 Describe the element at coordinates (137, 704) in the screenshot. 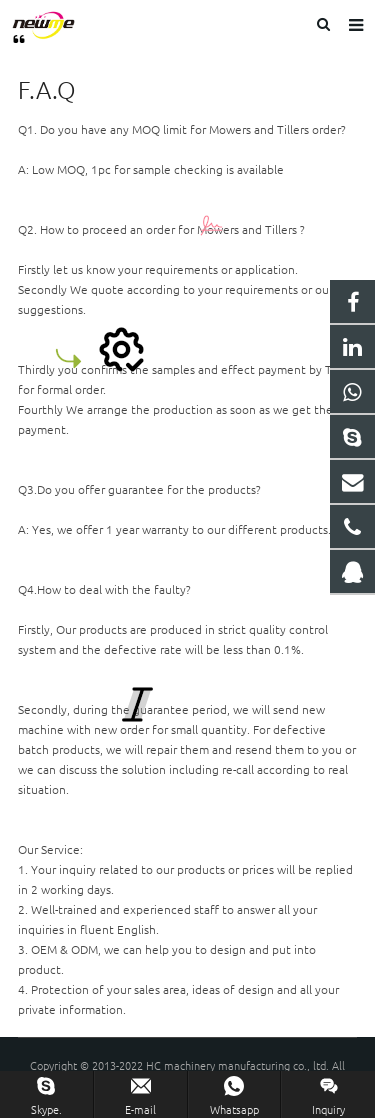

I see `apply italic formatting to selected text` at that location.